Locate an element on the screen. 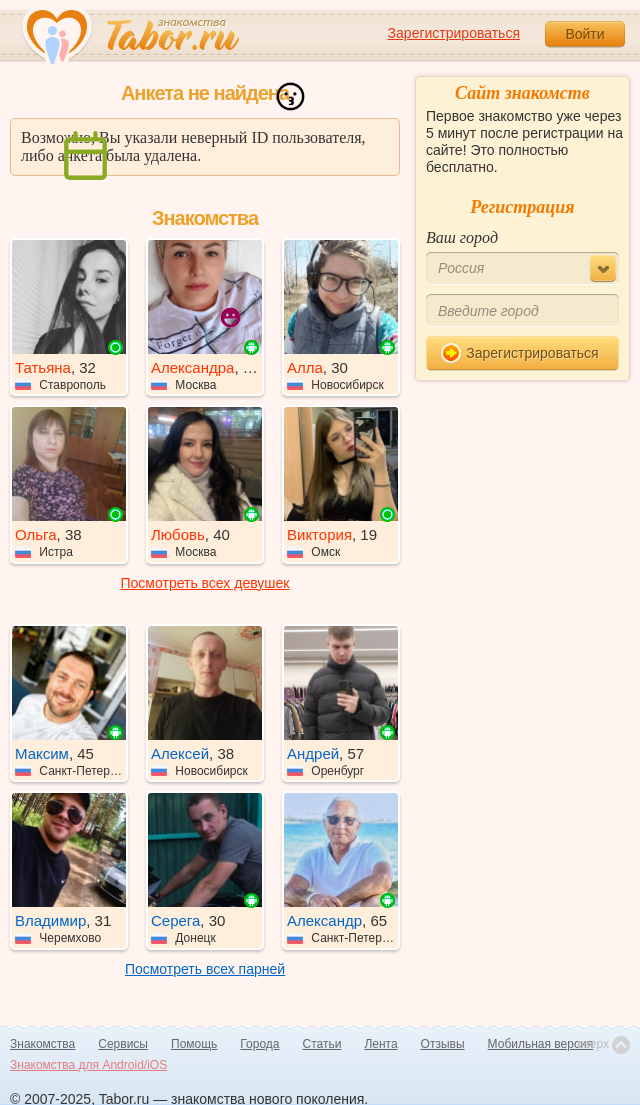 This screenshot has height=1105, width=640. view calendar or scheduled events is located at coordinates (85, 155).